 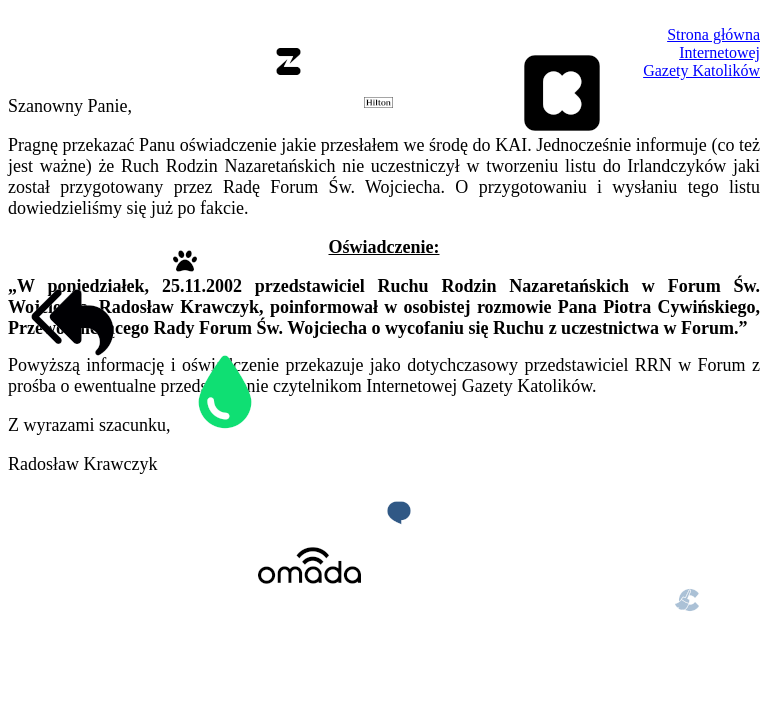 What do you see at coordinates (309, 565) in the screenshot?
I see `omada cloud logo` at bounding box center [309, 565].